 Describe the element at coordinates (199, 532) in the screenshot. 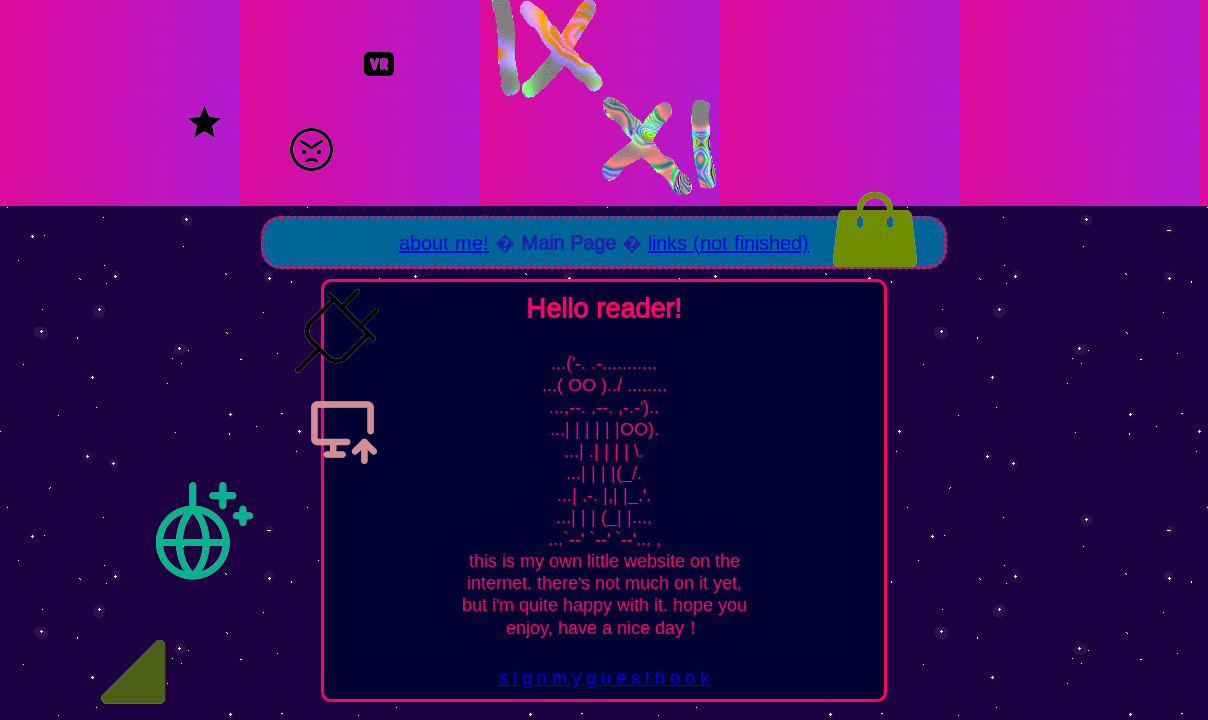

I see `access party or event mode` at that location.